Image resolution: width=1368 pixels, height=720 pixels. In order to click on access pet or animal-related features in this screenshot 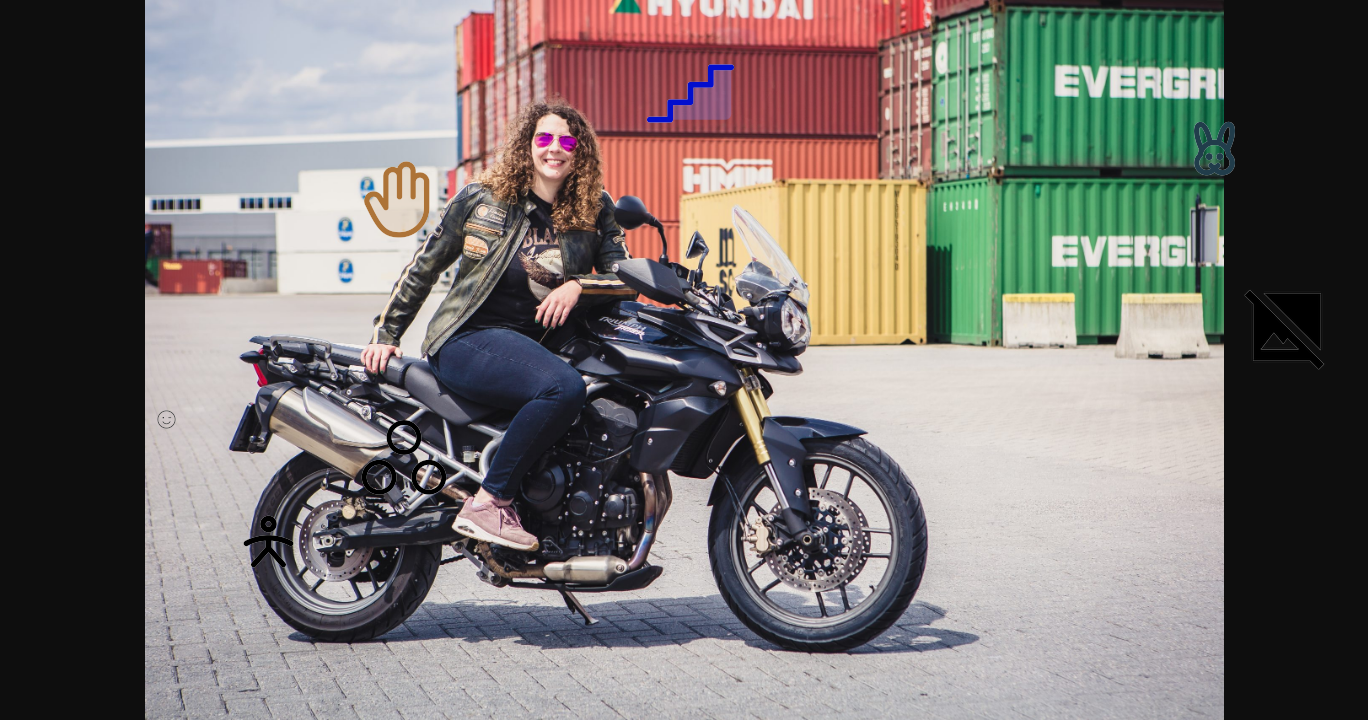, I will do `click(1214, 149)`.